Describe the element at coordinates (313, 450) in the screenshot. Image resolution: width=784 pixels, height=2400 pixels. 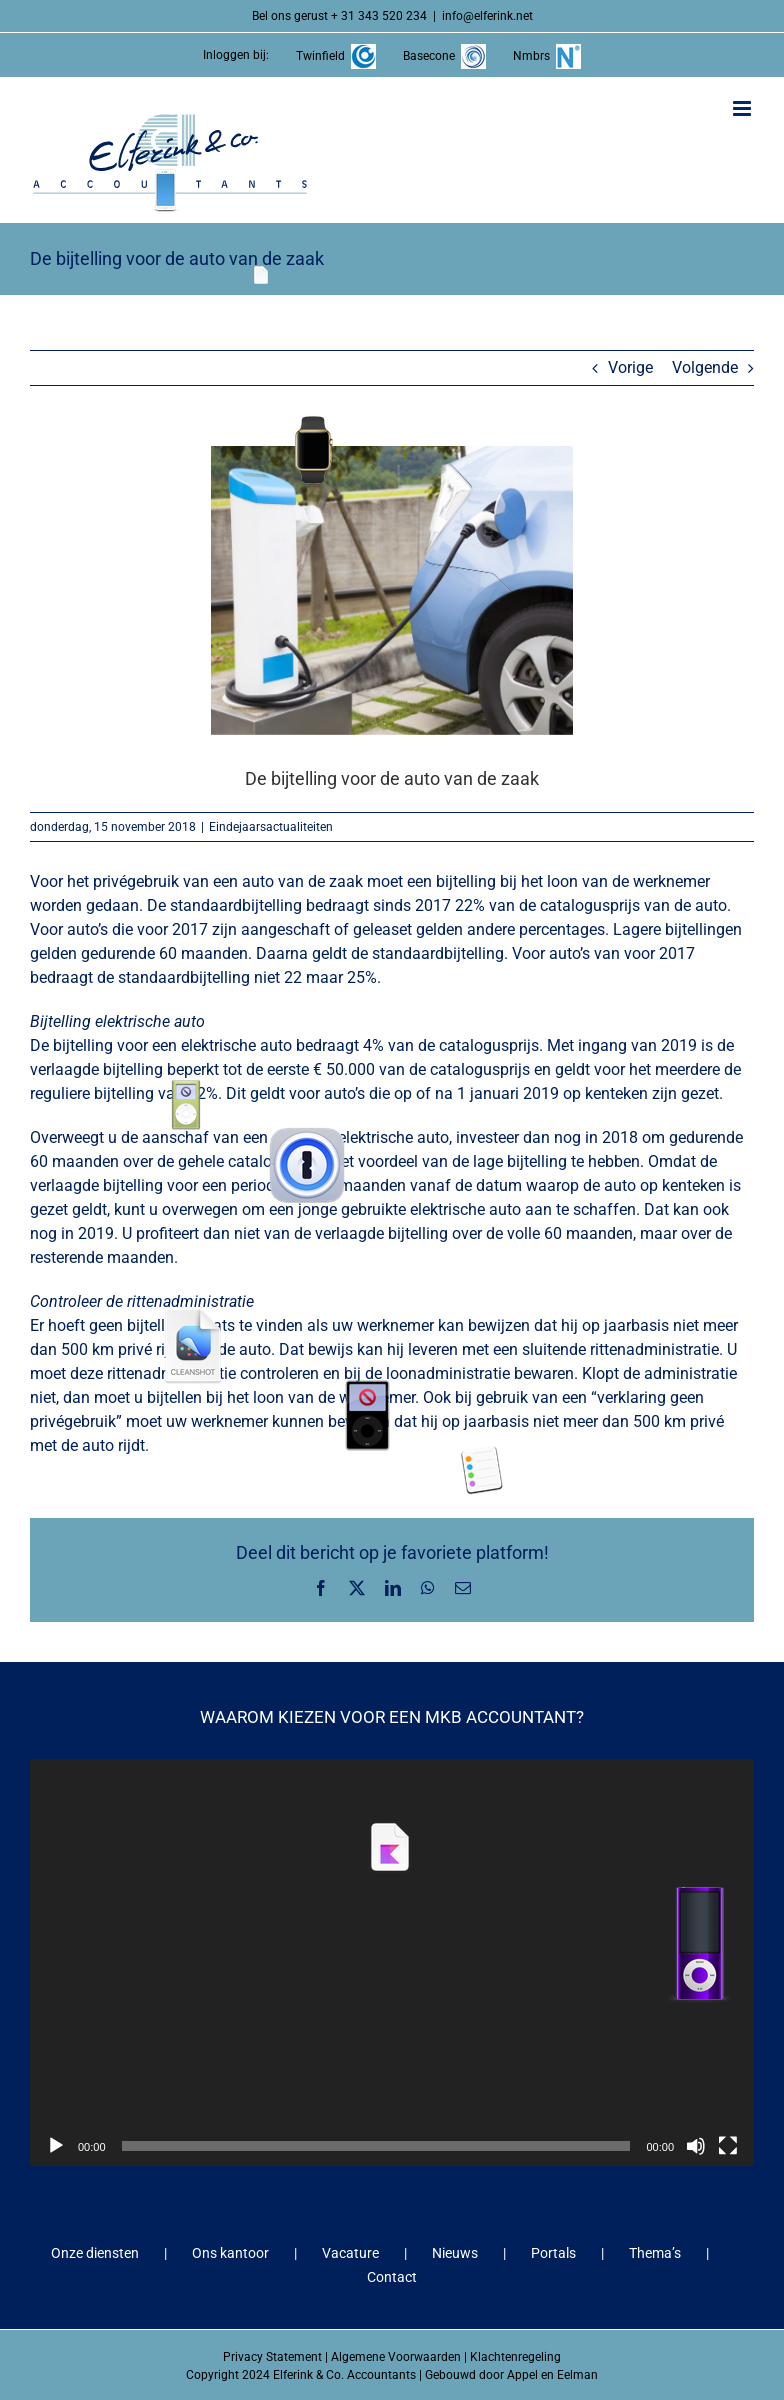
I see `apple watch device icon` at that location.